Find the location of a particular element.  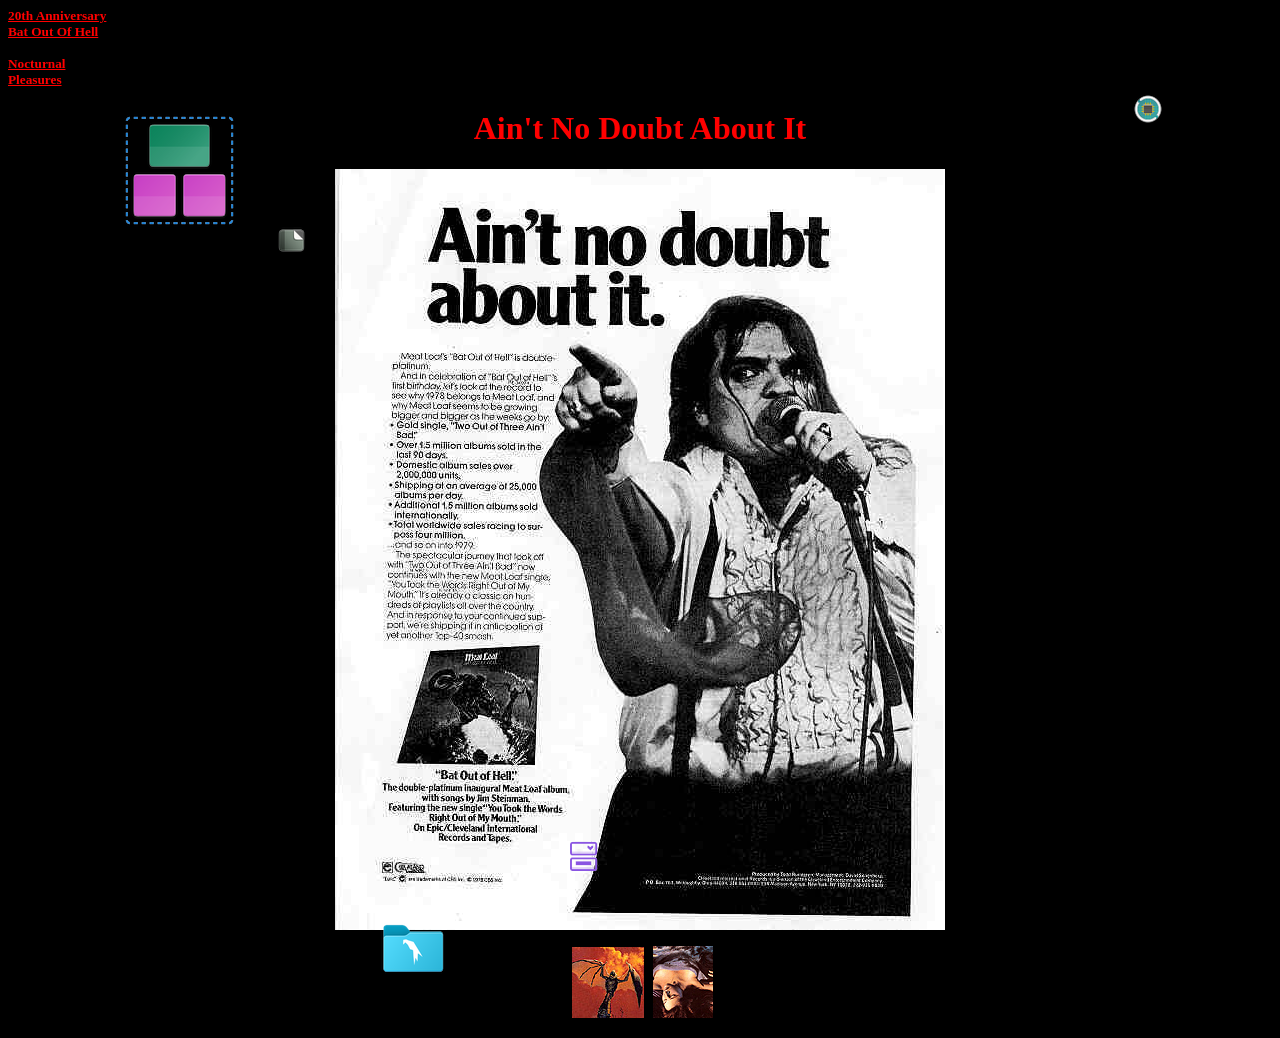

change desktop wallpaper settings is located at coordinates (291, 239).